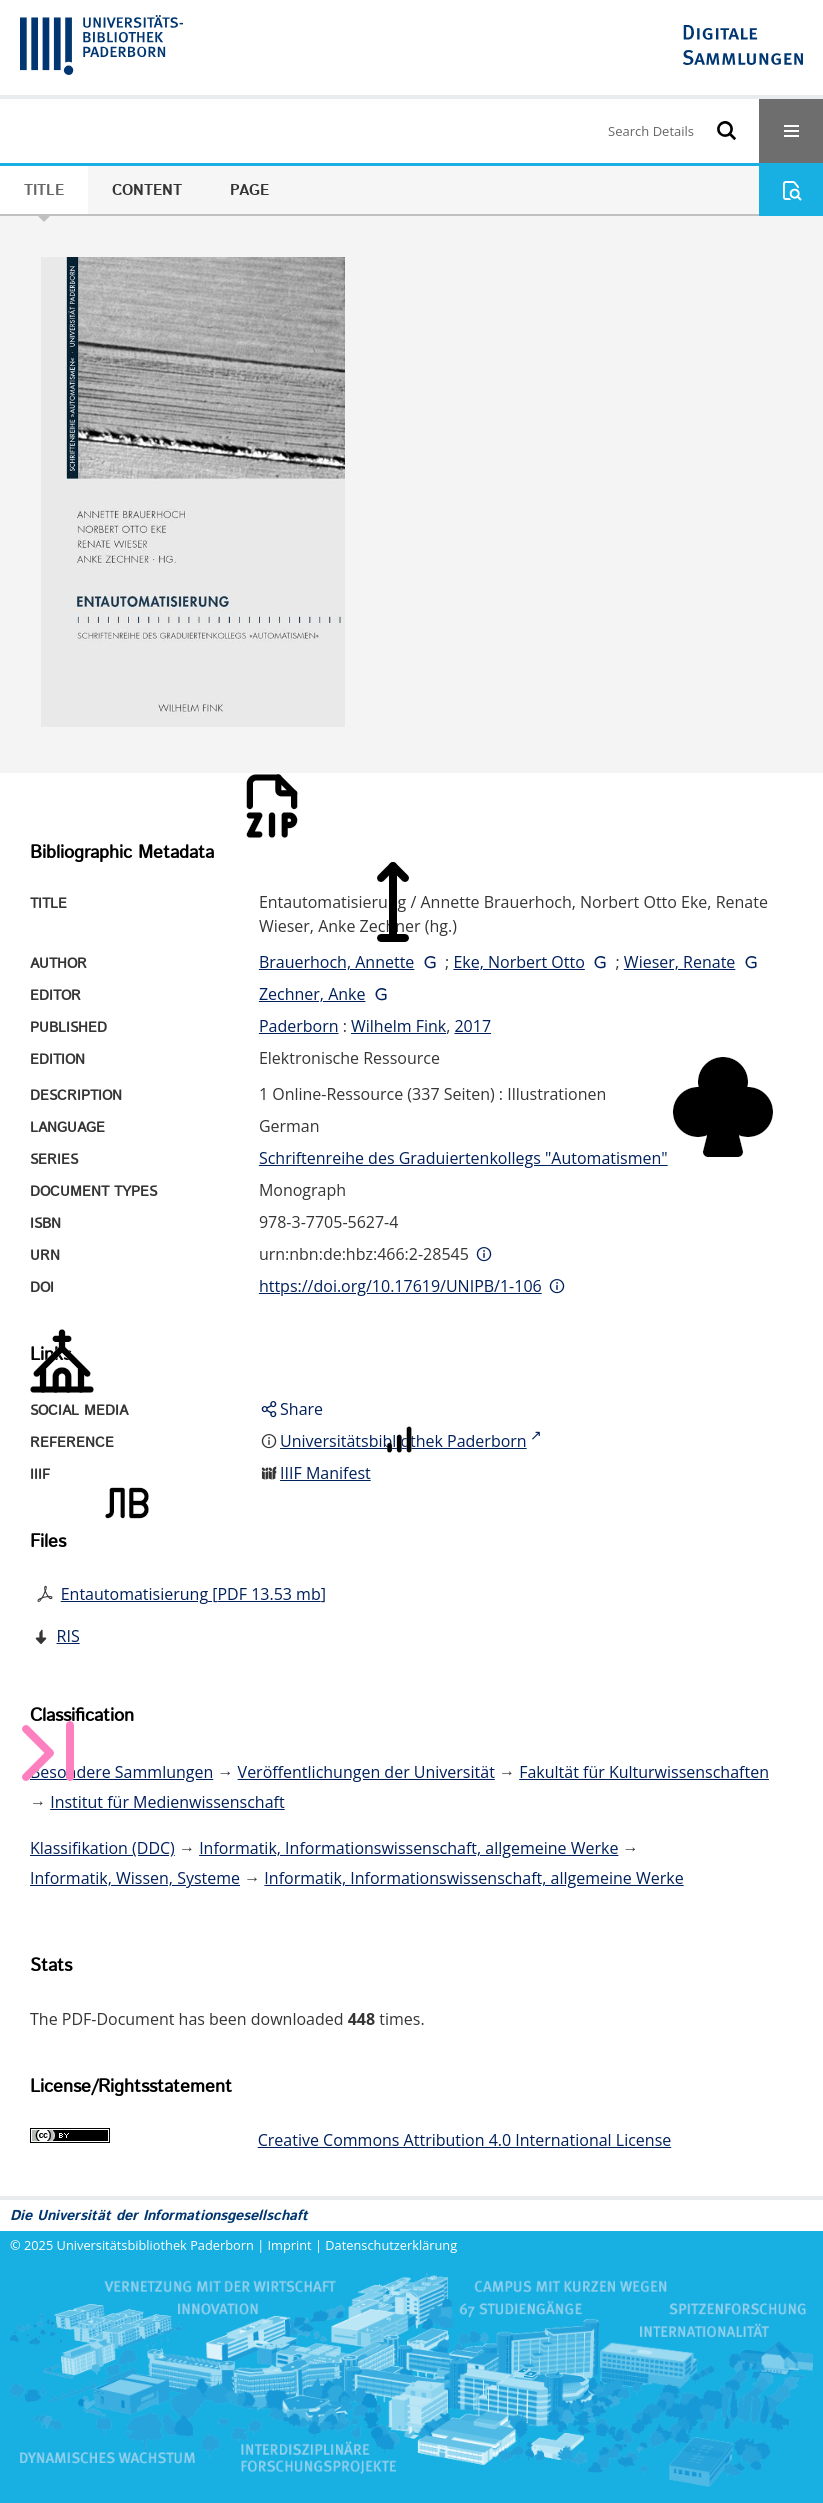  I want to click on indicates cellular network signal strength, so click(398, 1439).